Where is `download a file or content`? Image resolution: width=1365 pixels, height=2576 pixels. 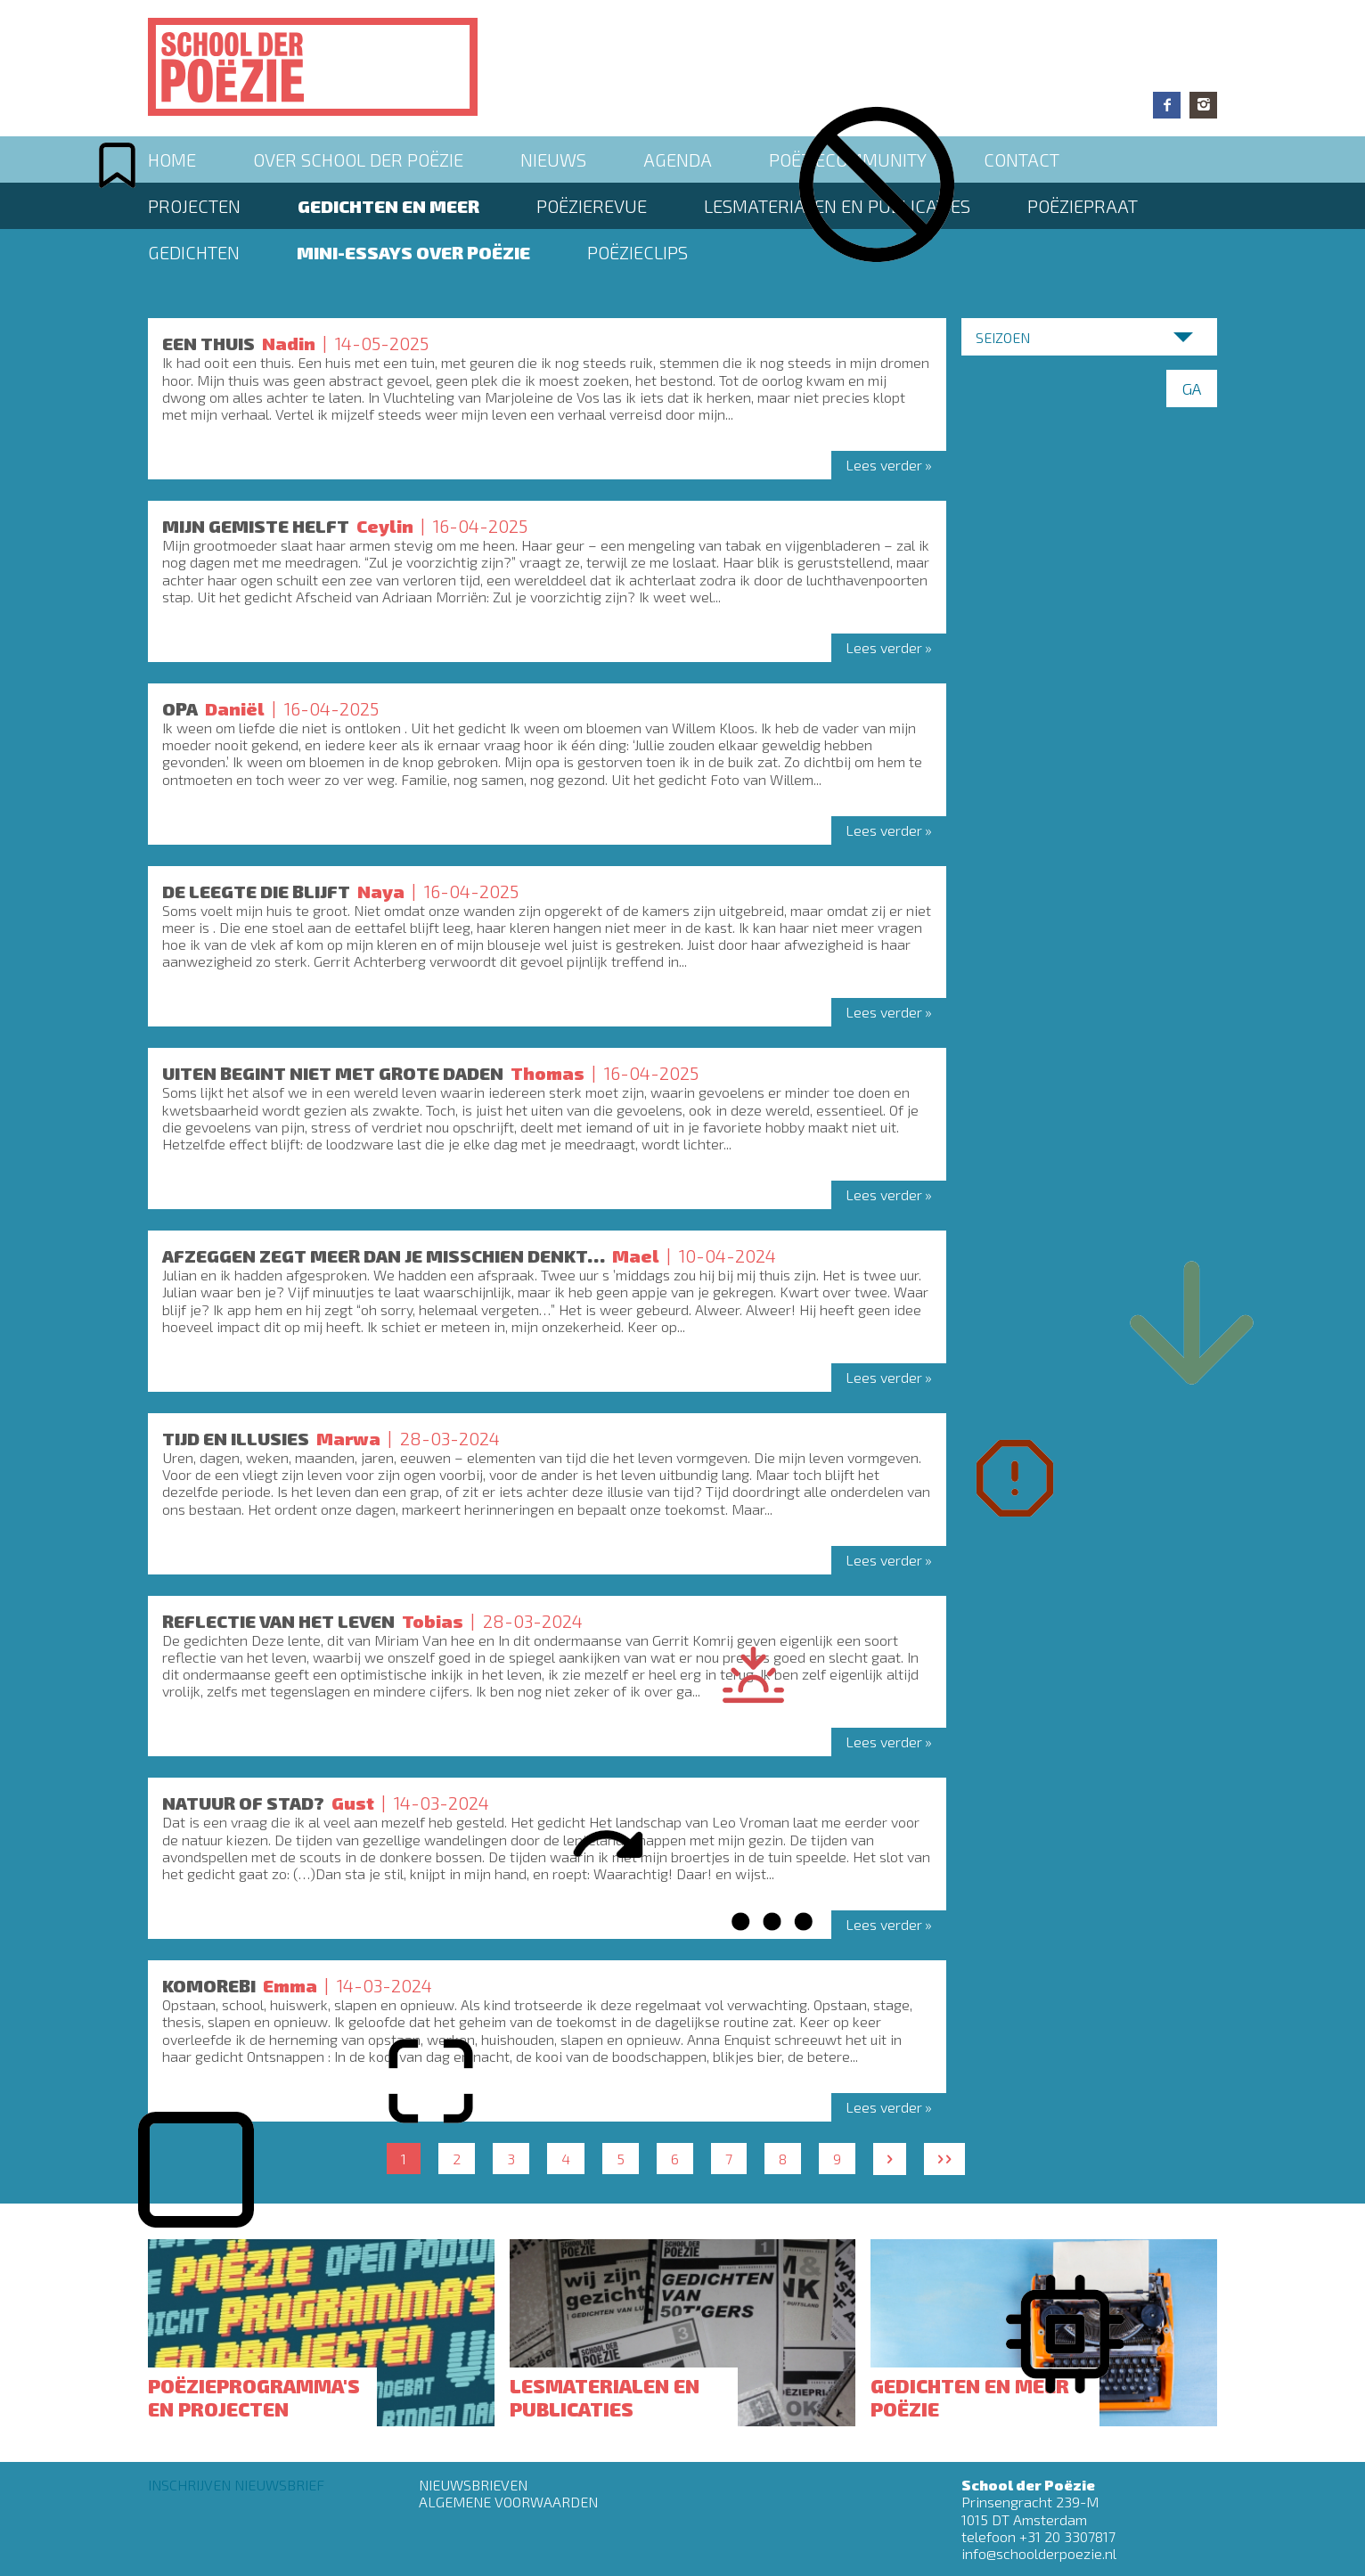
download a file or content is located at coordinates (1191, 1322).